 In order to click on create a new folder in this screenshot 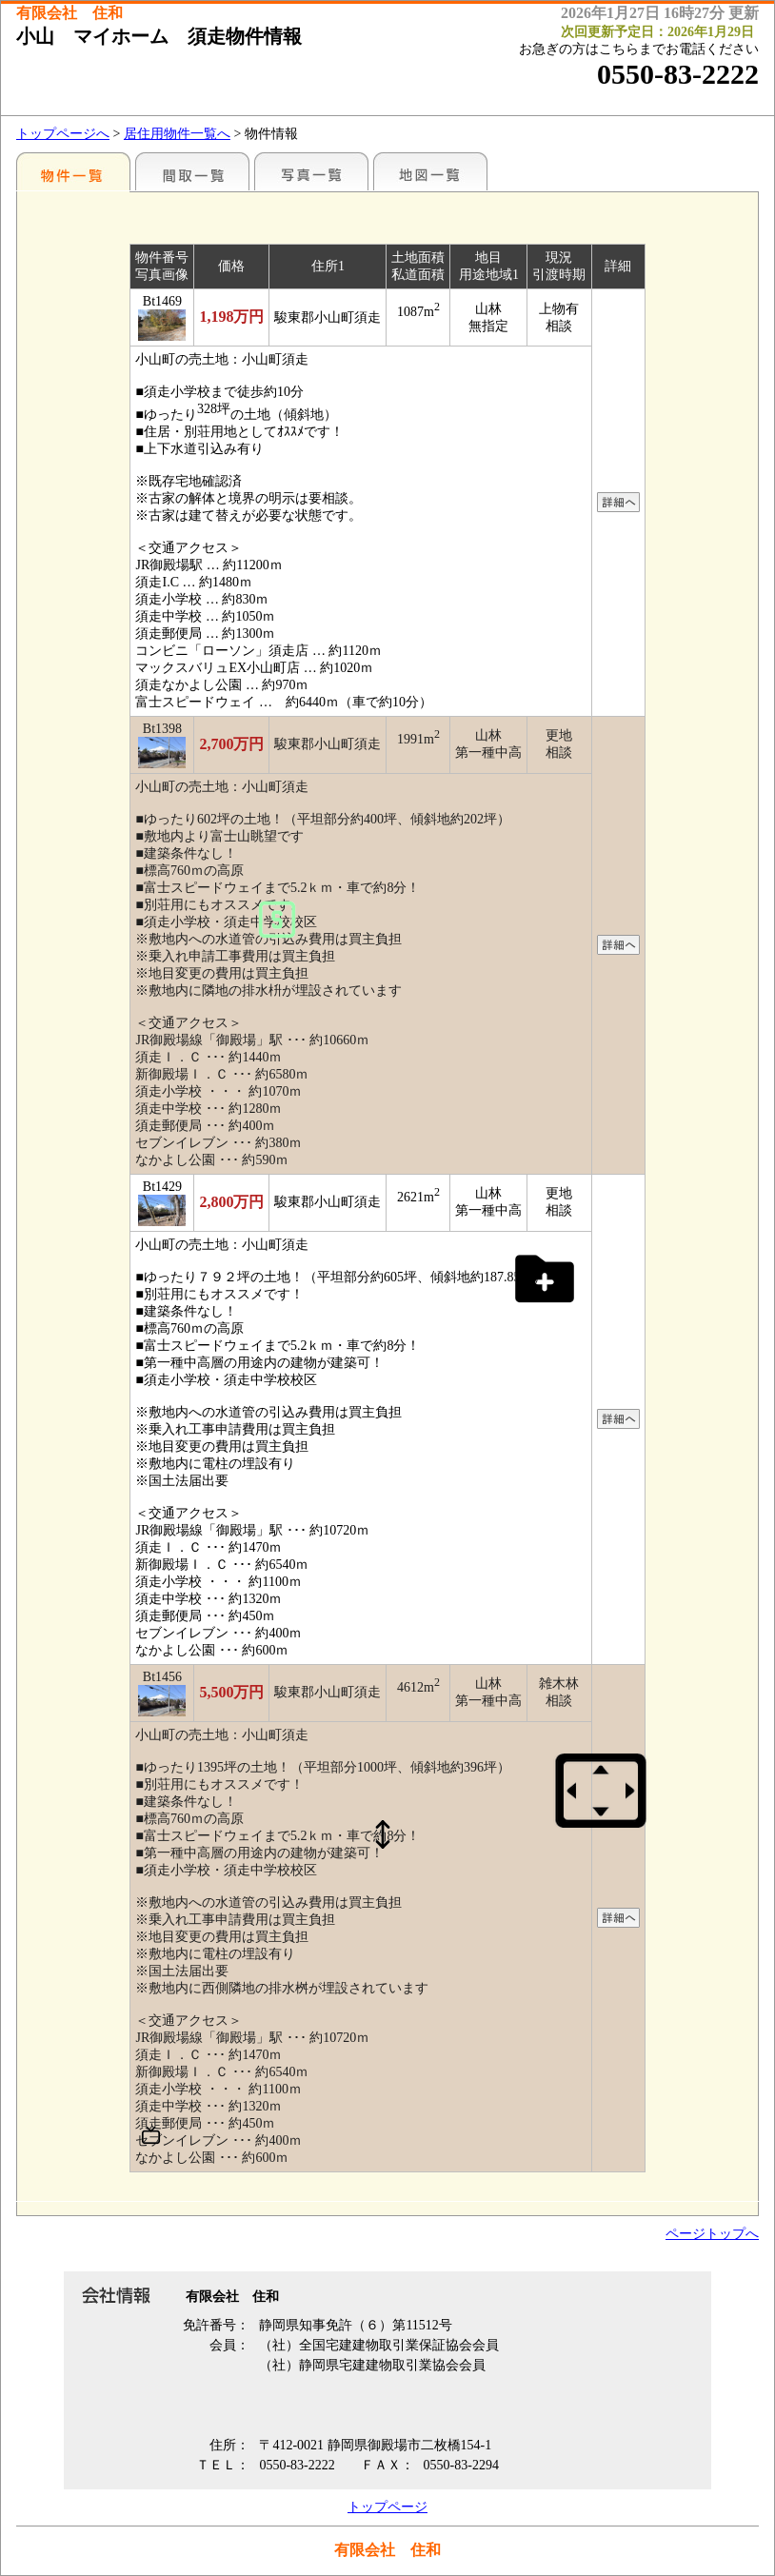, I will do `click(545, 1278)`.